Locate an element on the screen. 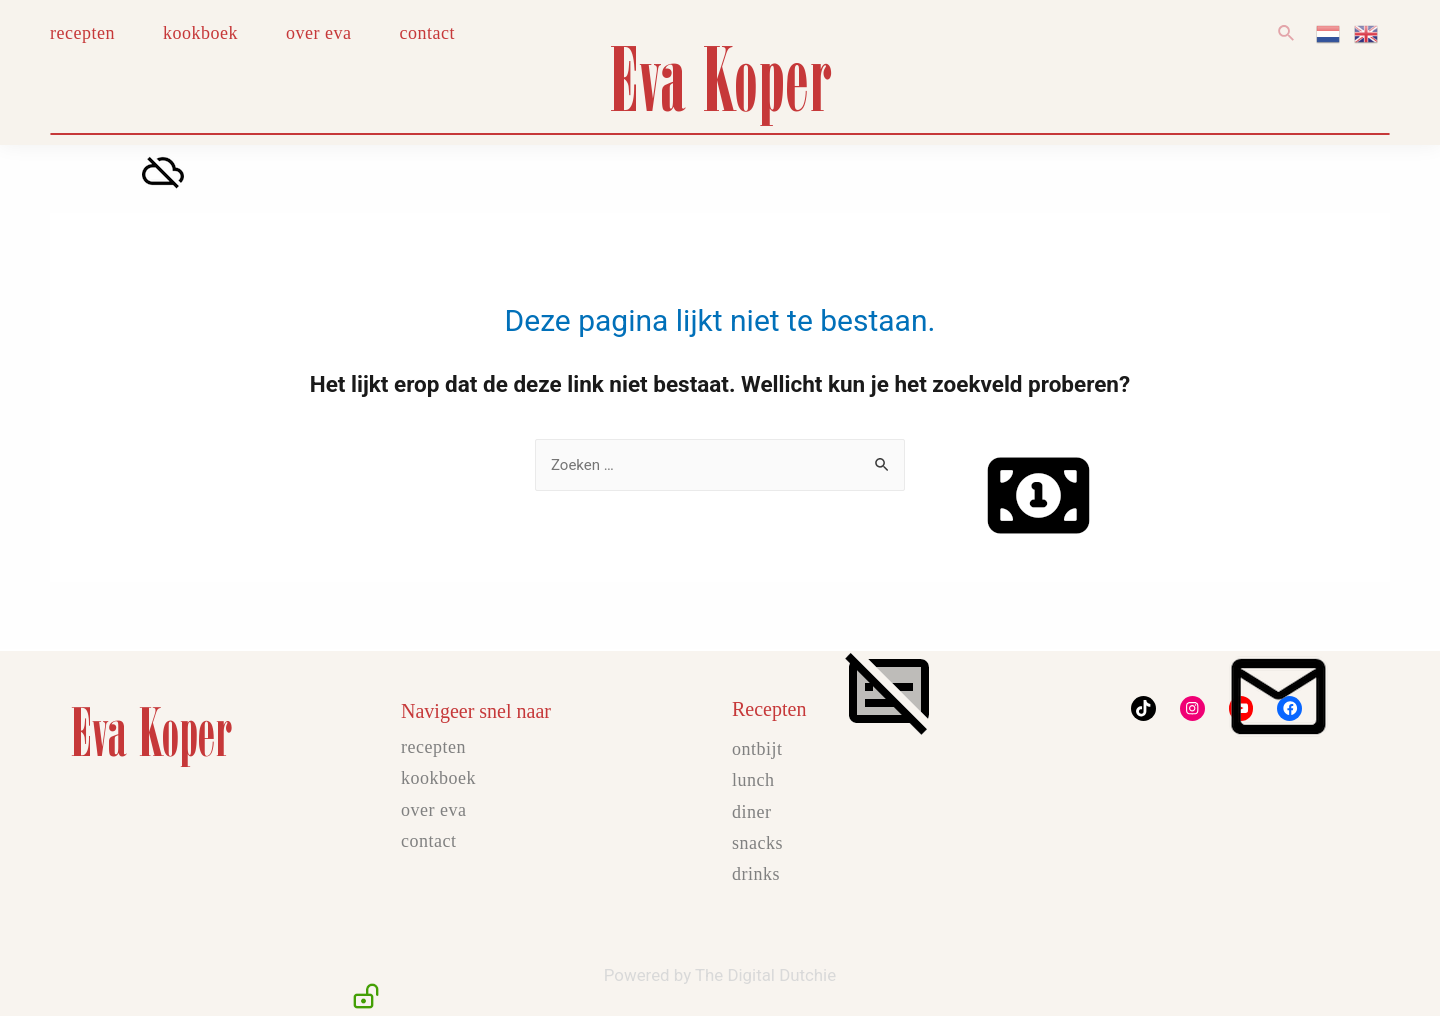 The width and height of the screenshot is (1440, 1016). open your email inbox is located at coordinates (1278, 696).